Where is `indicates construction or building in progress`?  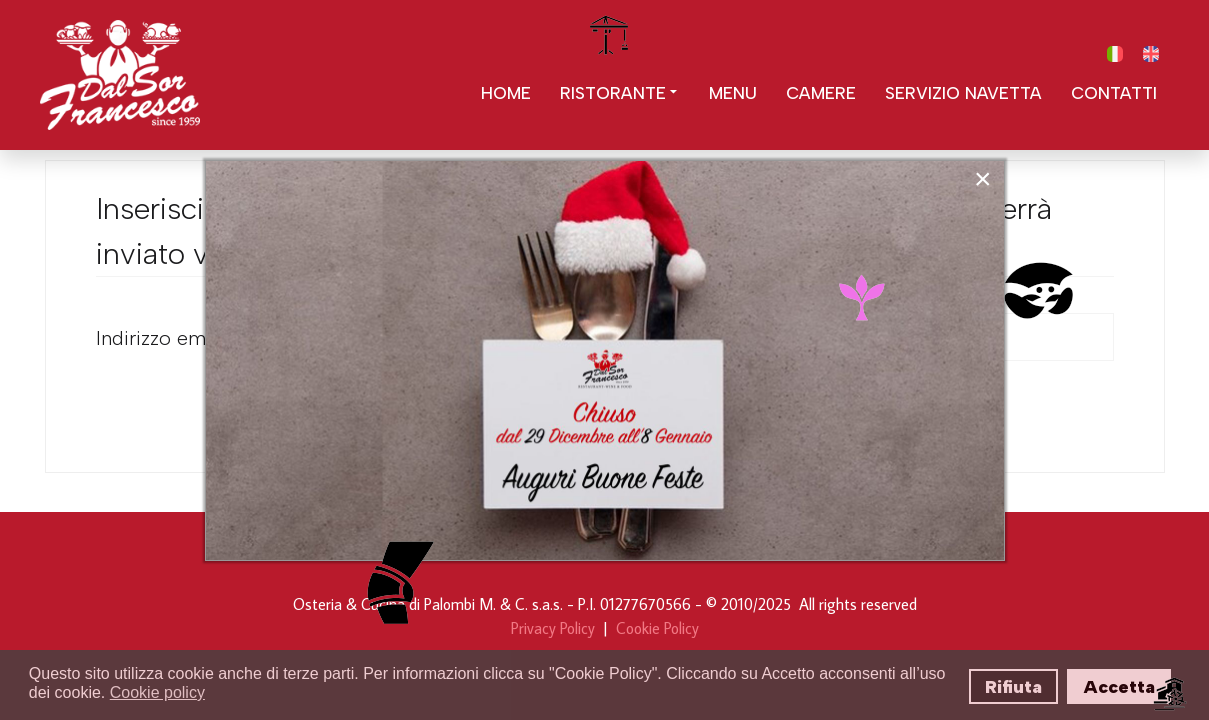 indicates construction or building in progress is located at coordinates (609, 35).